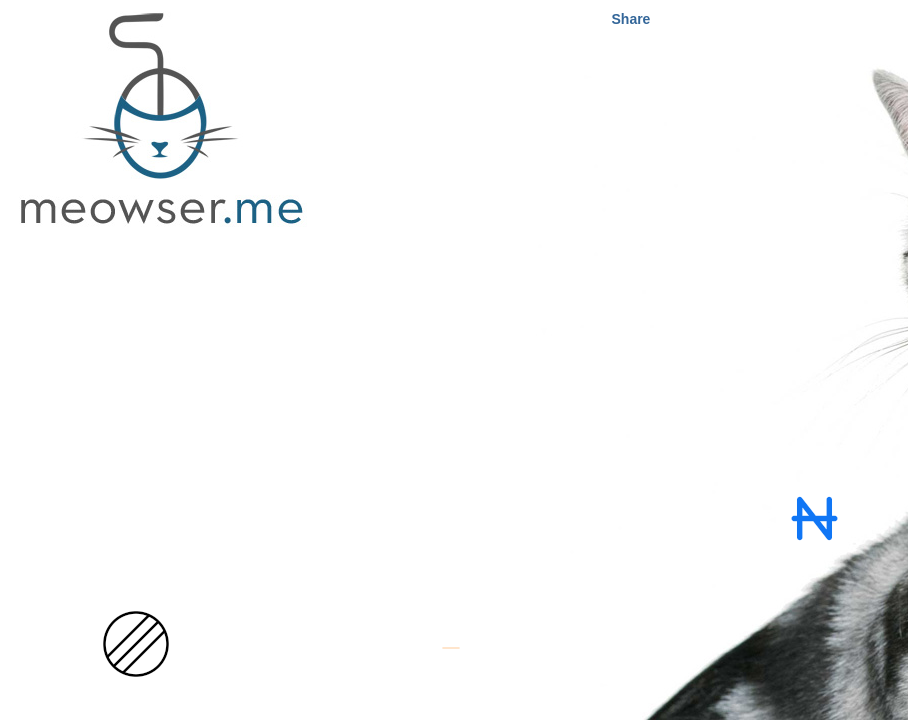  I want to click on access boules or pétanque game, so click(136, 644).